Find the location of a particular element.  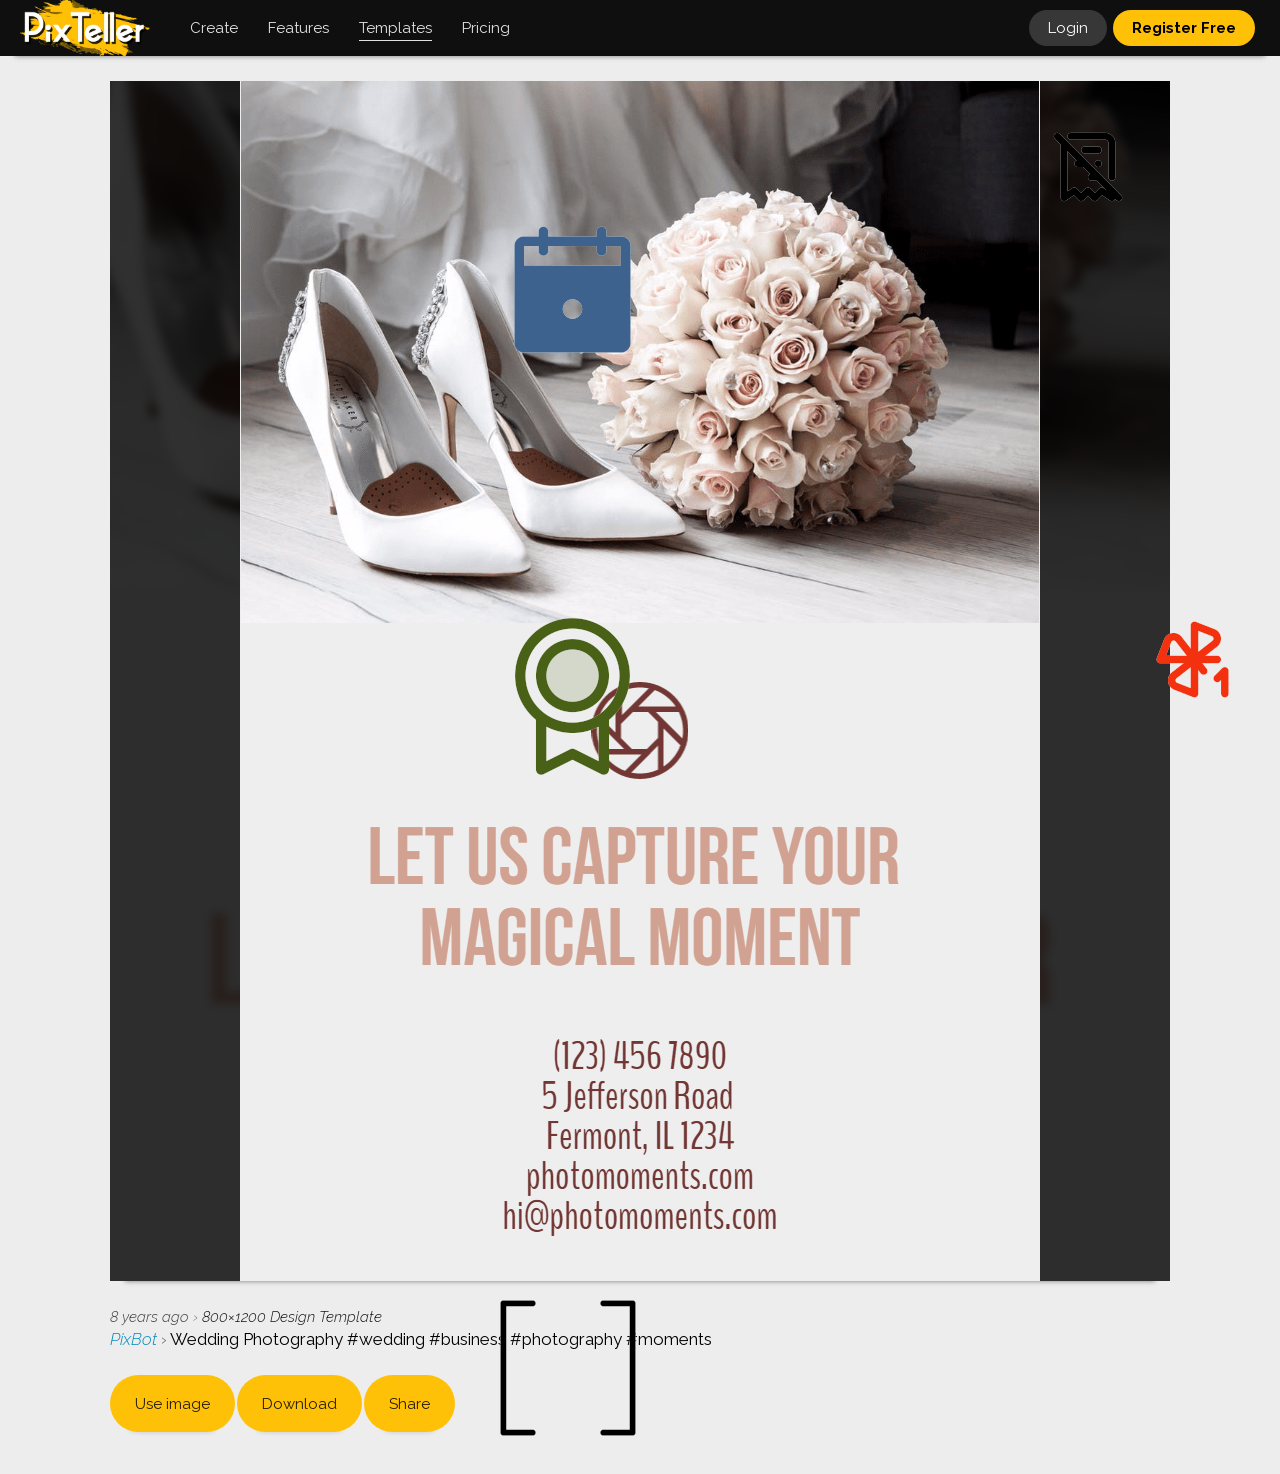

calendar event or reminder pending is located at coordinates (572, 294).